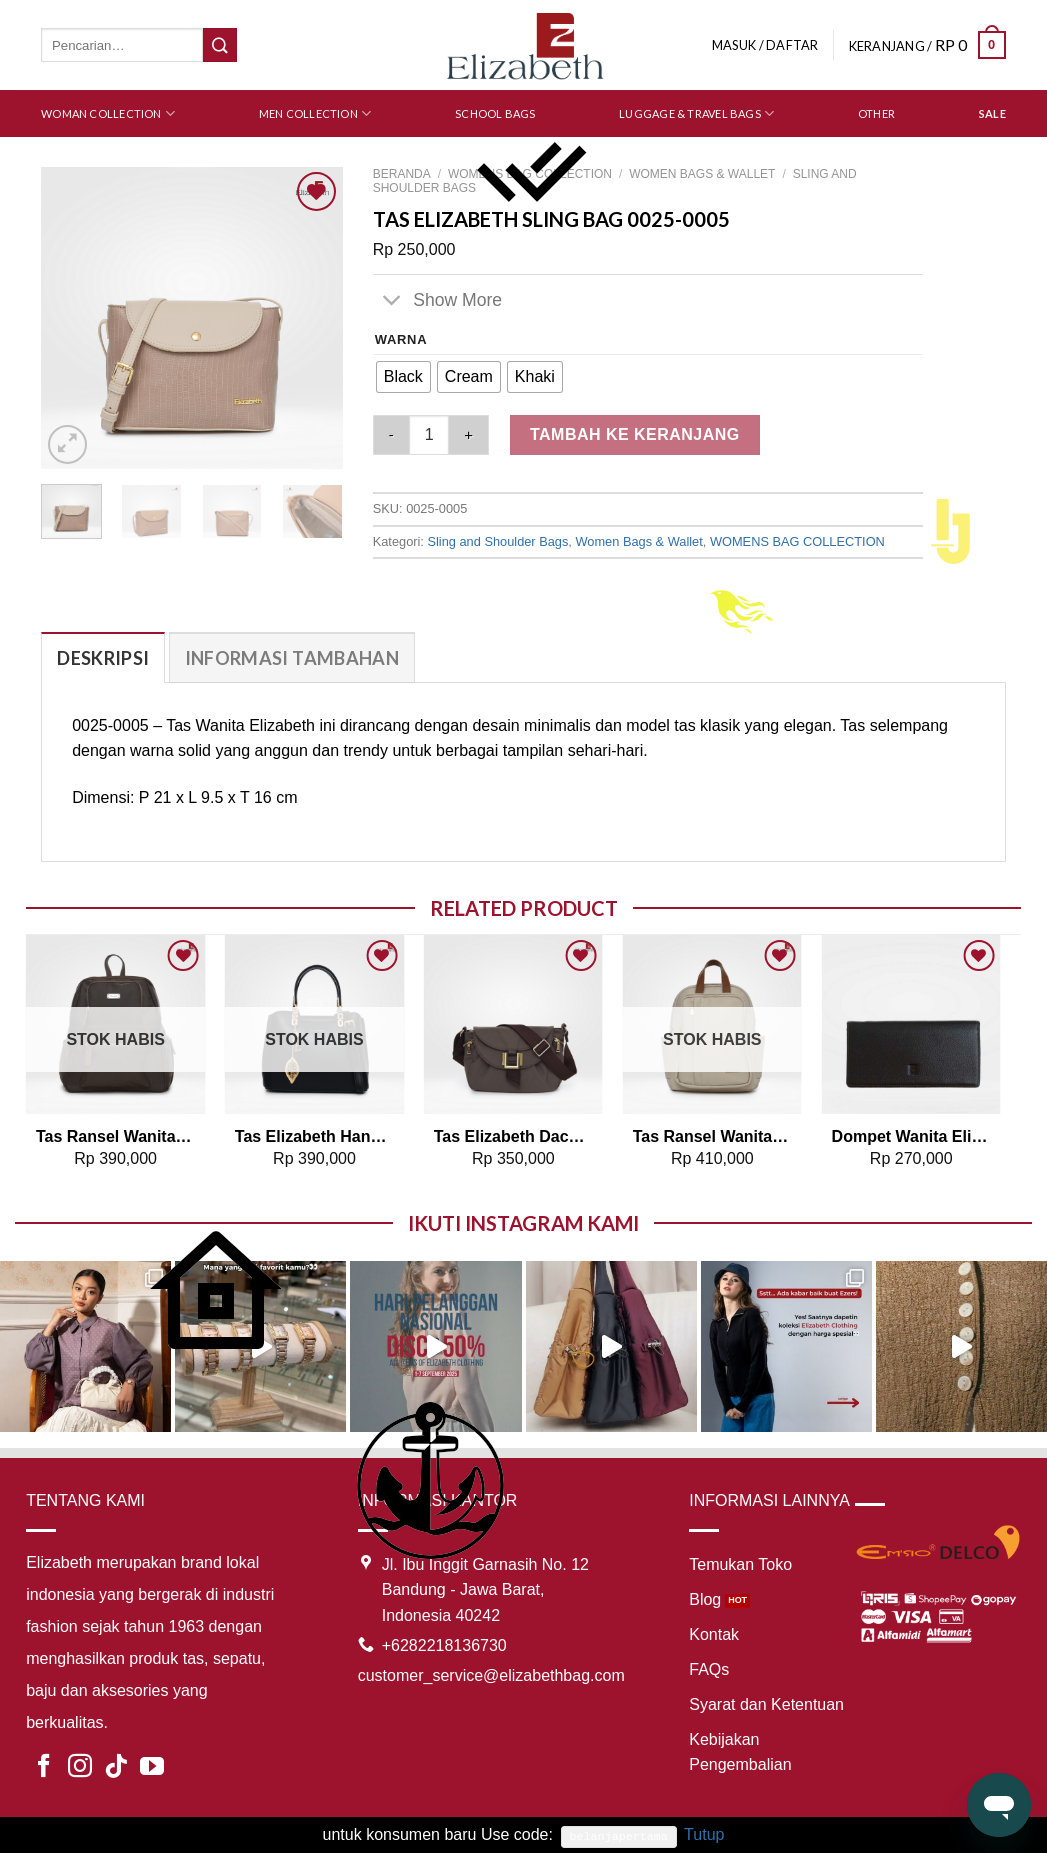 The height and width of the screenshot is (1853, 1047). I want to click on phoenix framework logo, so click(742, 612).